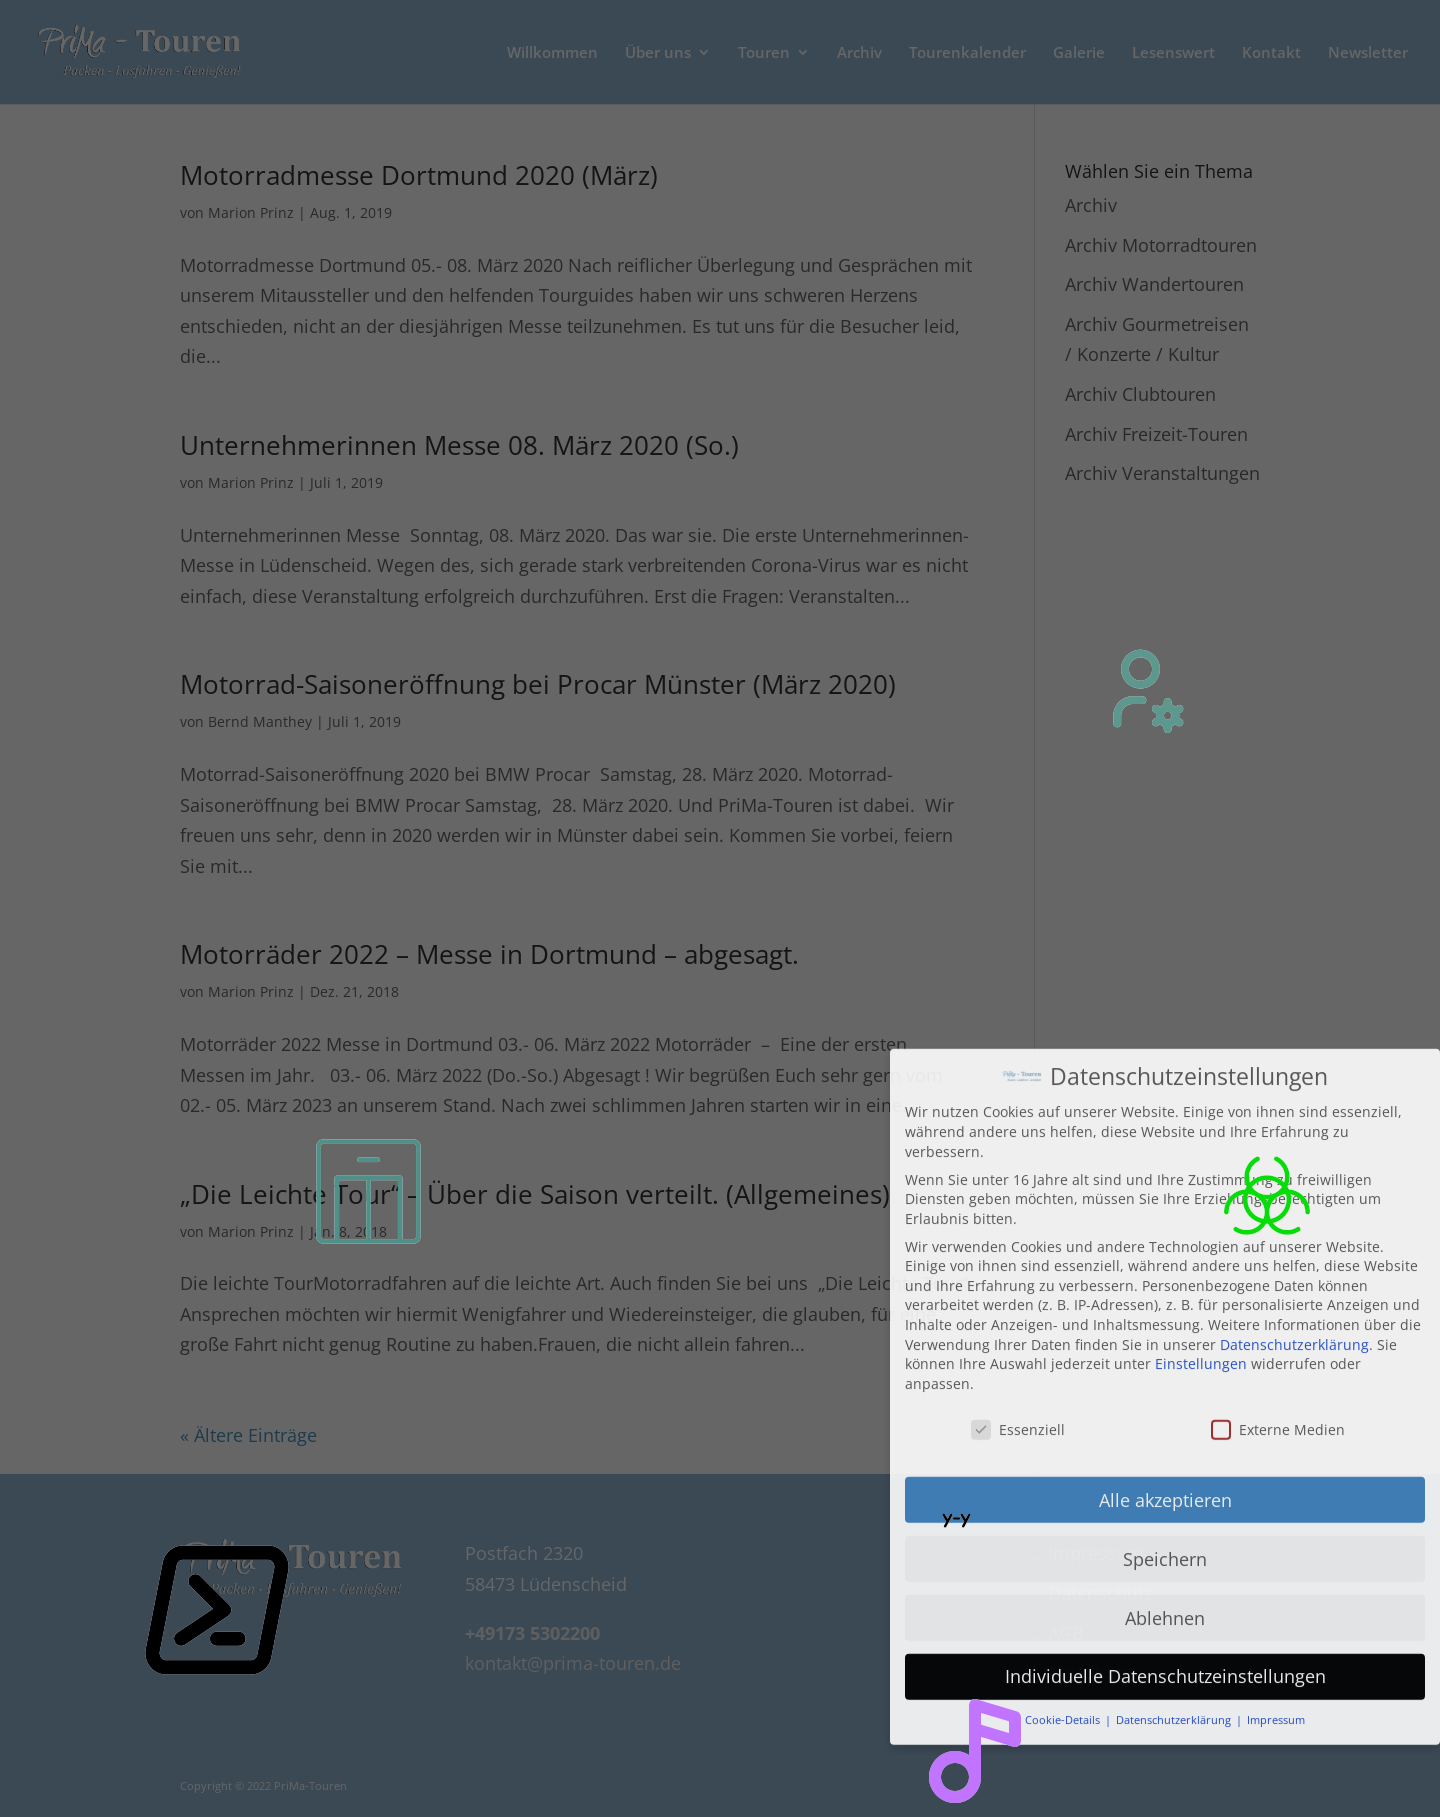 The image size is (1440, 1817). Describe the element at coordinates (956, 1518) in the screenshot. I see `represents a mathematical subtraction operation (y minus y)` at that location.